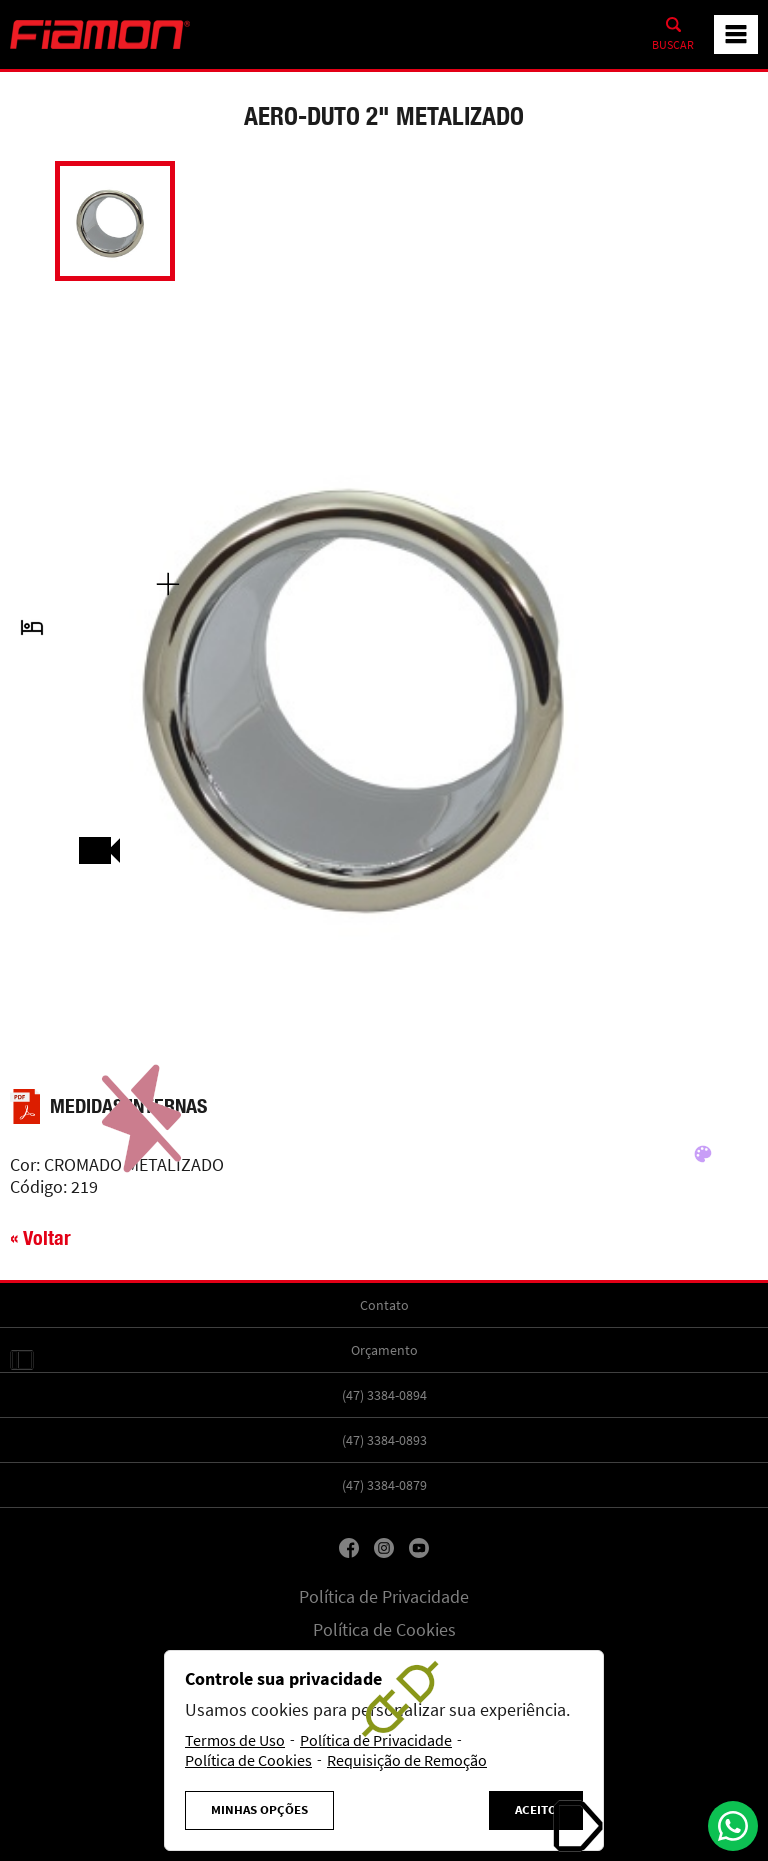 This screenshot has height=1861, width=768. What do you see at coordinates (401, 1700) in the screenshot?
I see `disconnect from debug session` at bounding box center [401, 1700].